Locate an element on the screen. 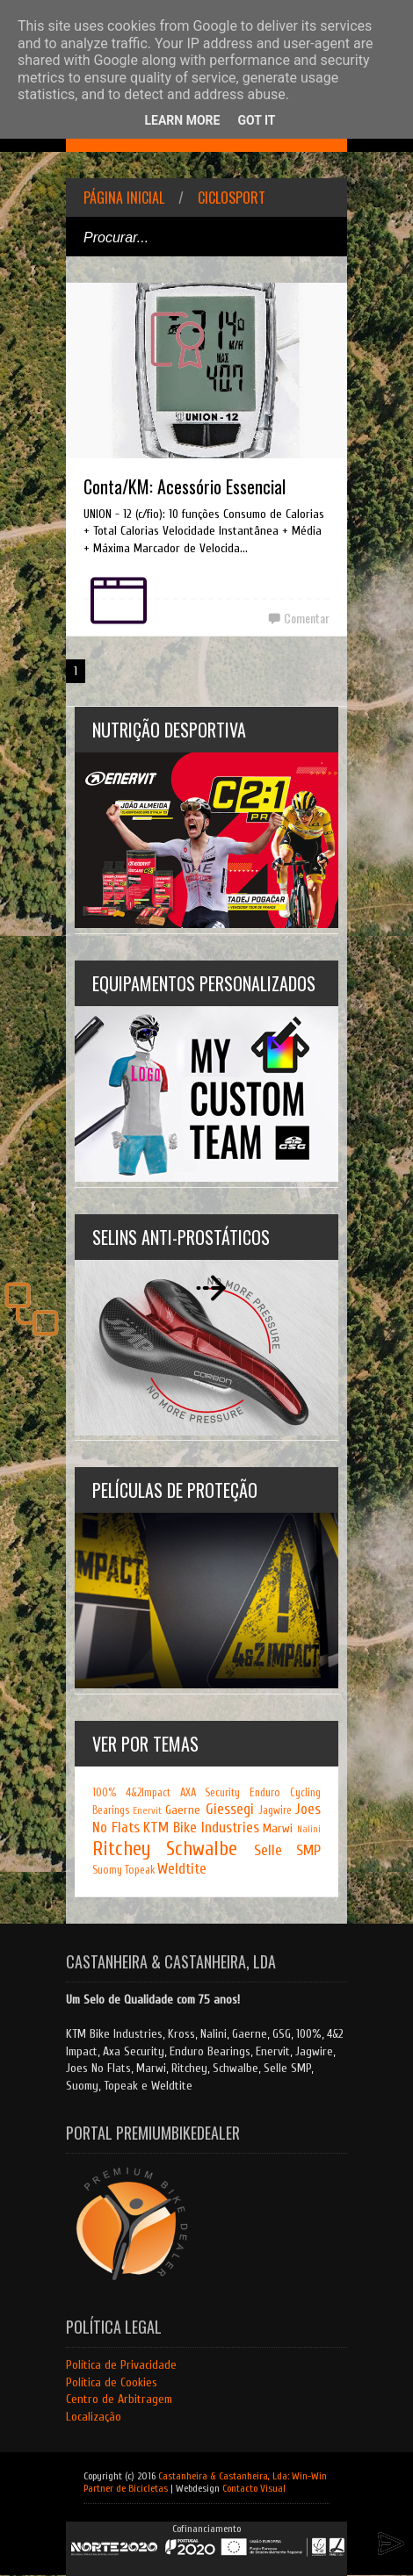  view certified or verified document is located at coordinates (175, 339).